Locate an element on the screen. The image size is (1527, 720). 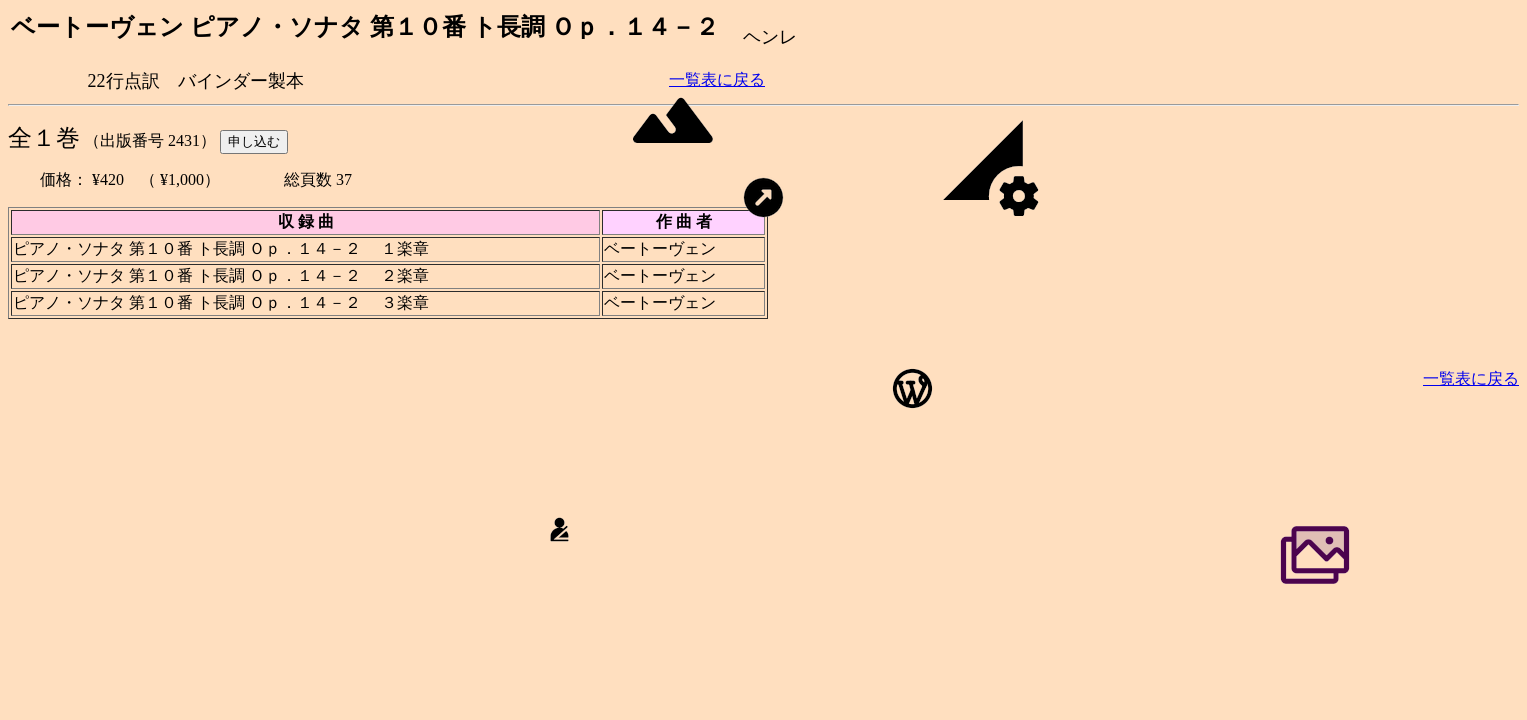
view landscape or nature photos is located at coordinates (673, 119).